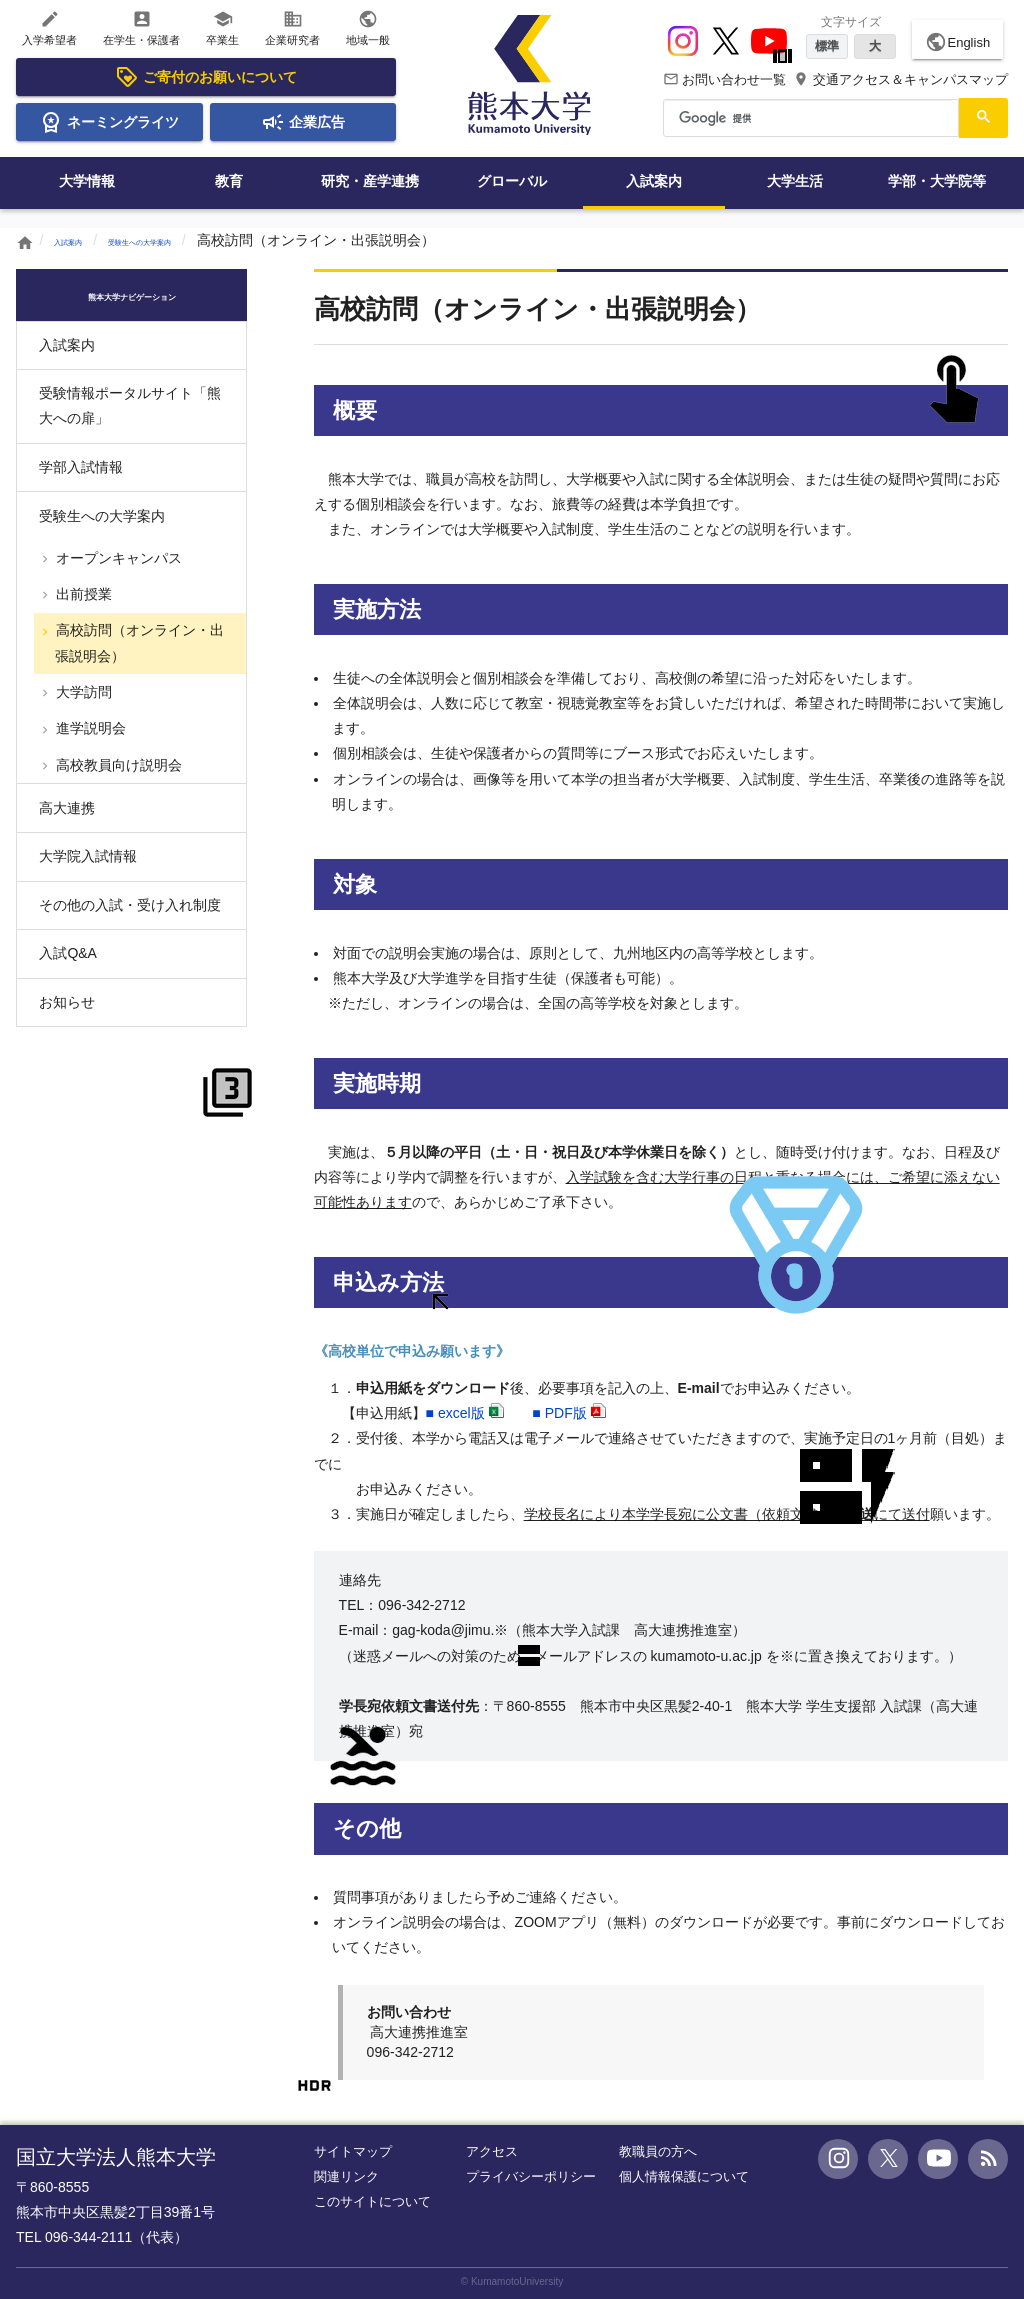 The width and height of the screenshot is (1024, 2299). What do you see at coordinates (796, 1245) in the screenshot?
I see `view achievements or awards` at bounding box center [796, 1245].